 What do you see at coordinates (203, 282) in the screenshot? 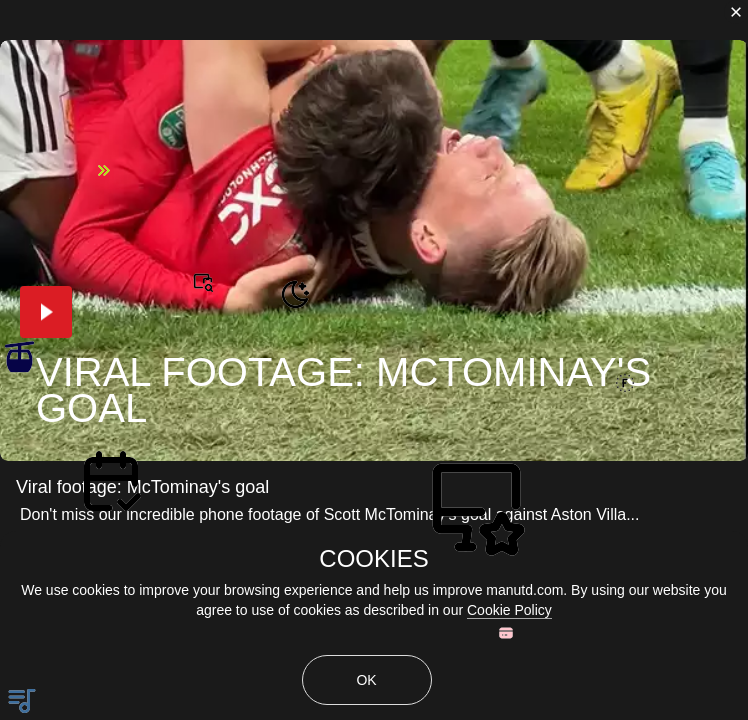
I see `search for connected devices` at bounding box center [203, 282].